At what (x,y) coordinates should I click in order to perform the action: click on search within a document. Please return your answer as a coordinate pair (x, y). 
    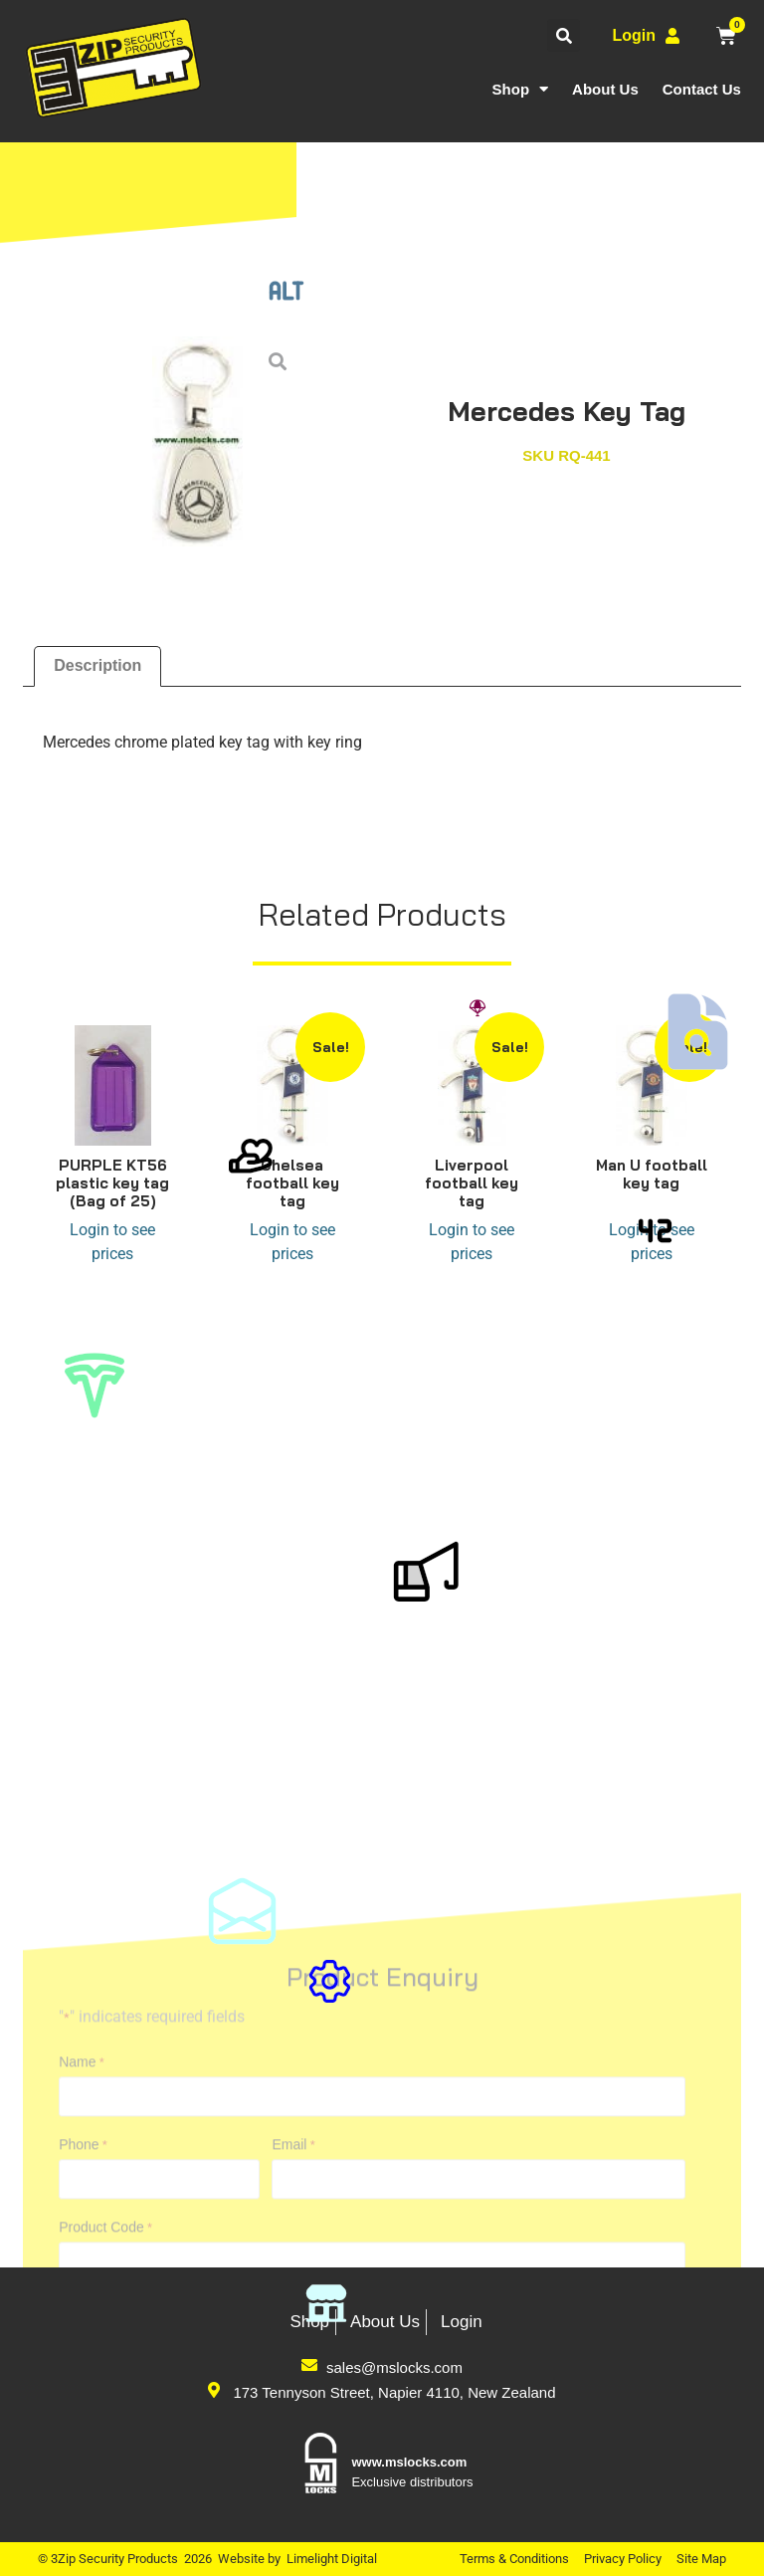
    Looking at the image, I should click on (697, 1031).